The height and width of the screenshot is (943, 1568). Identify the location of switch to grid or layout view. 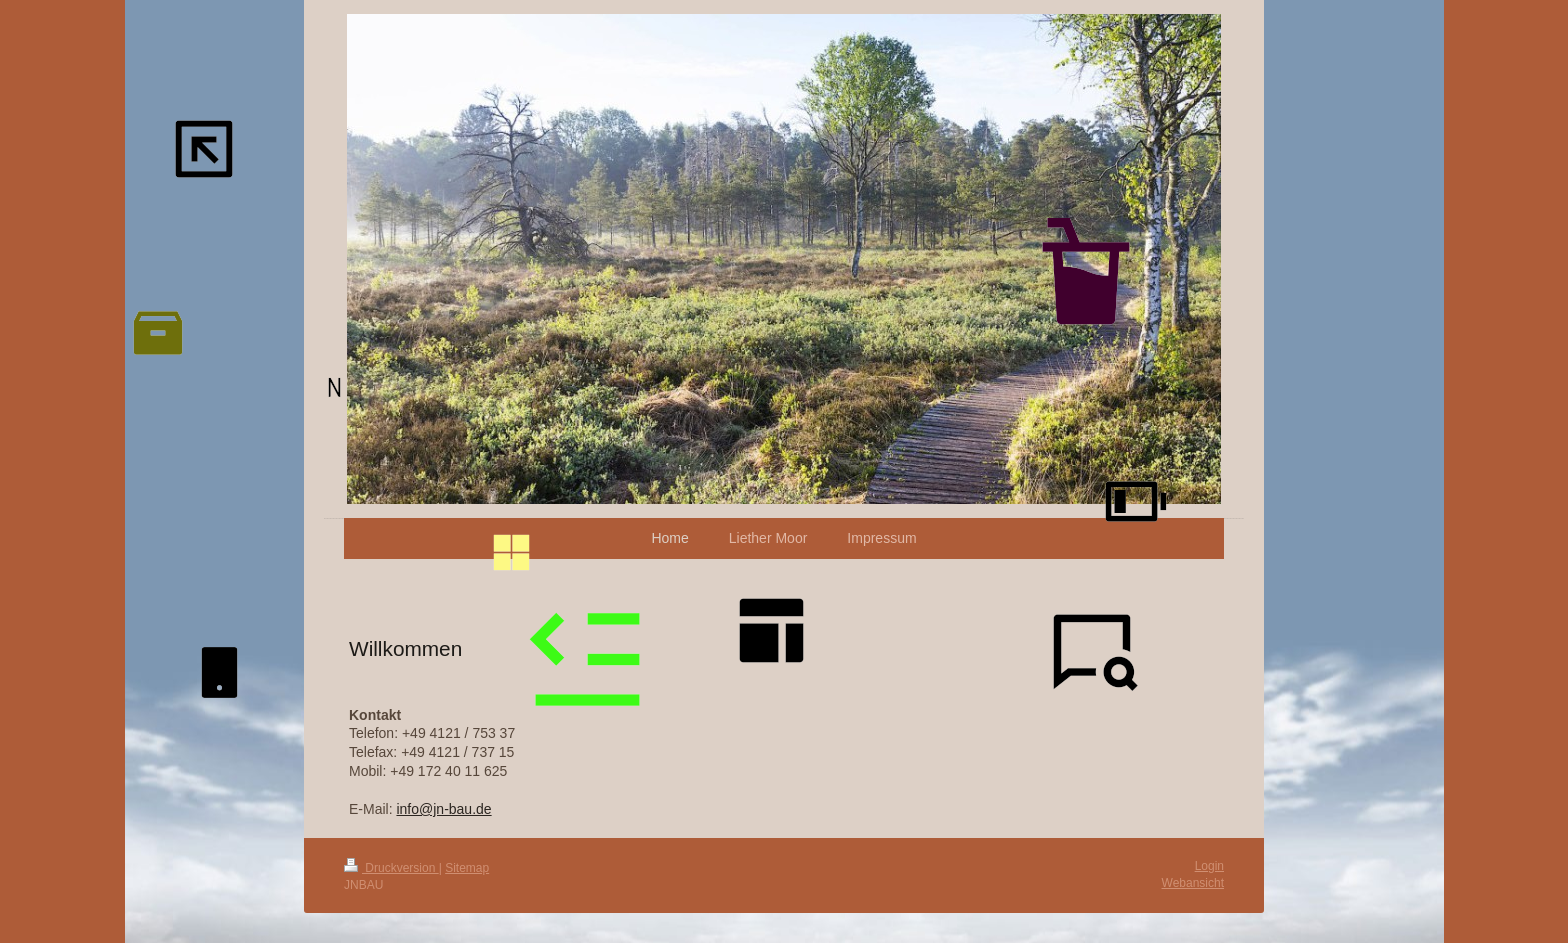
(771, 630).